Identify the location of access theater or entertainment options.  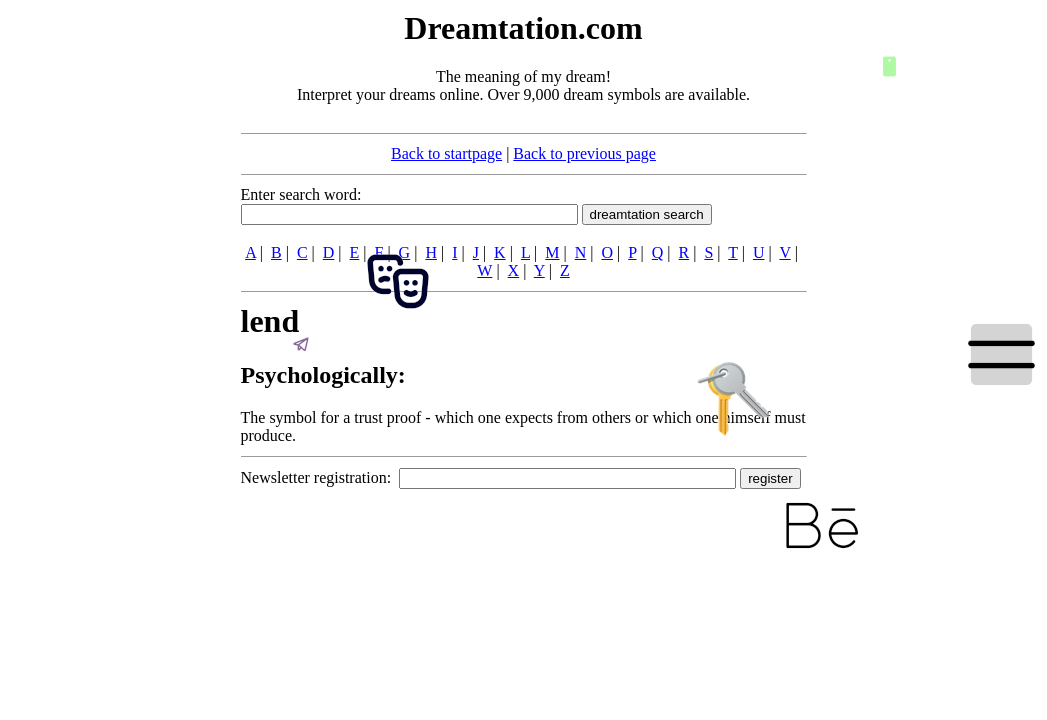
(398, 280).